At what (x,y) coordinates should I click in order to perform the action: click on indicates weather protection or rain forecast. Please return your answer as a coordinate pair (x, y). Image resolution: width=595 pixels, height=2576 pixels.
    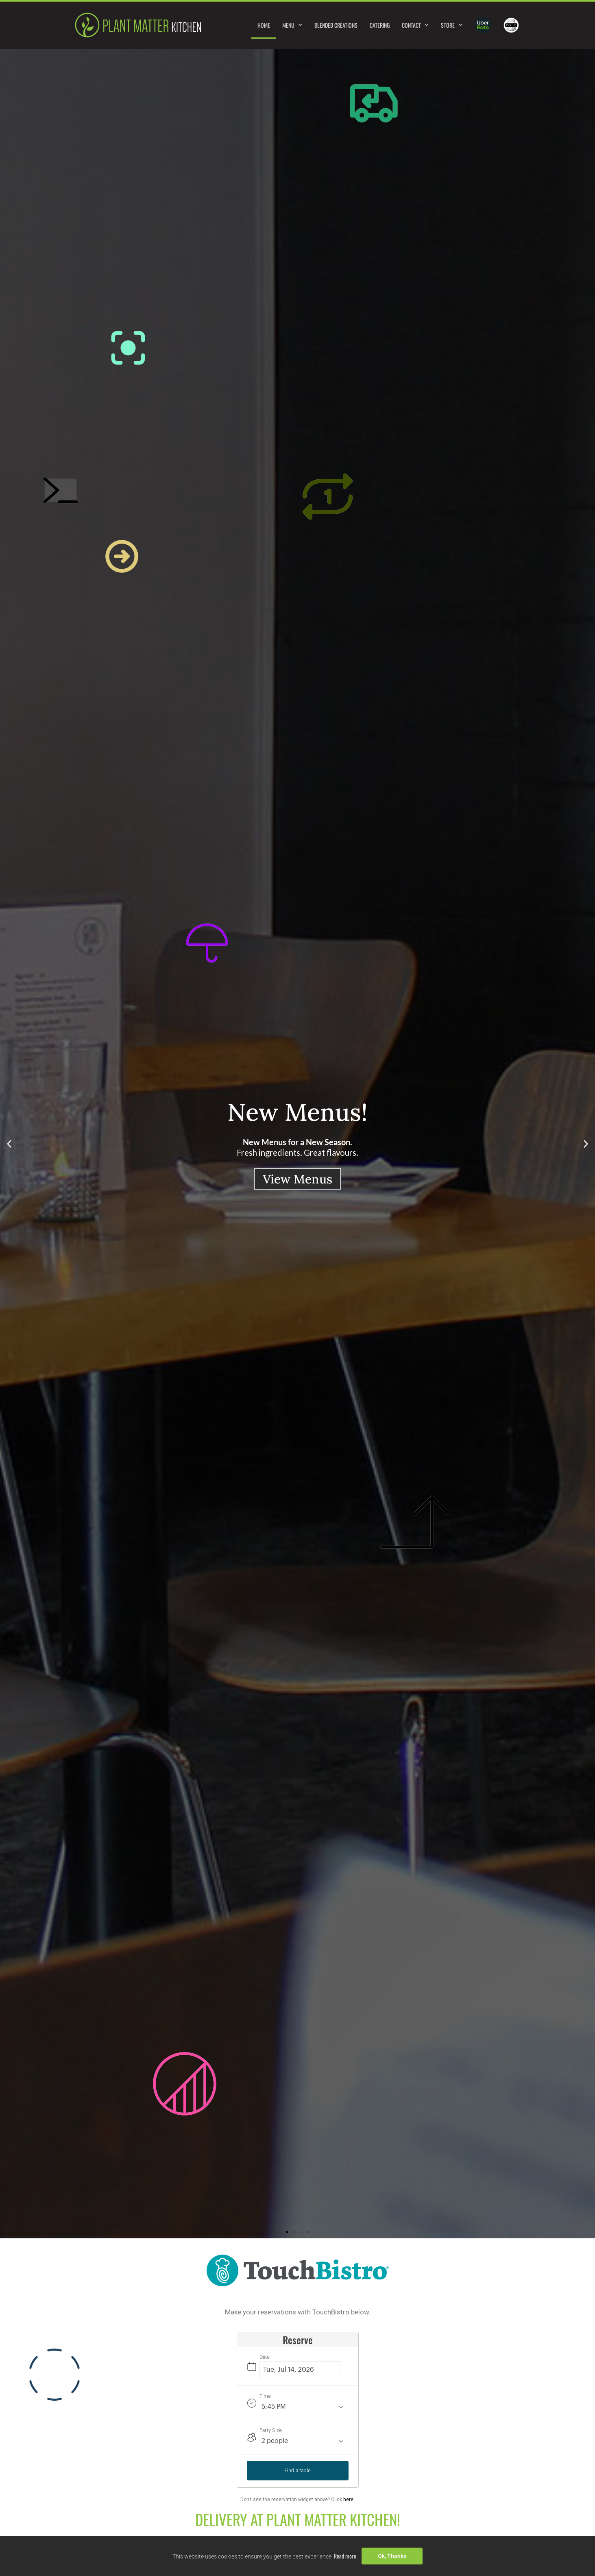
    Looking at the image, I should click on (207, 943).